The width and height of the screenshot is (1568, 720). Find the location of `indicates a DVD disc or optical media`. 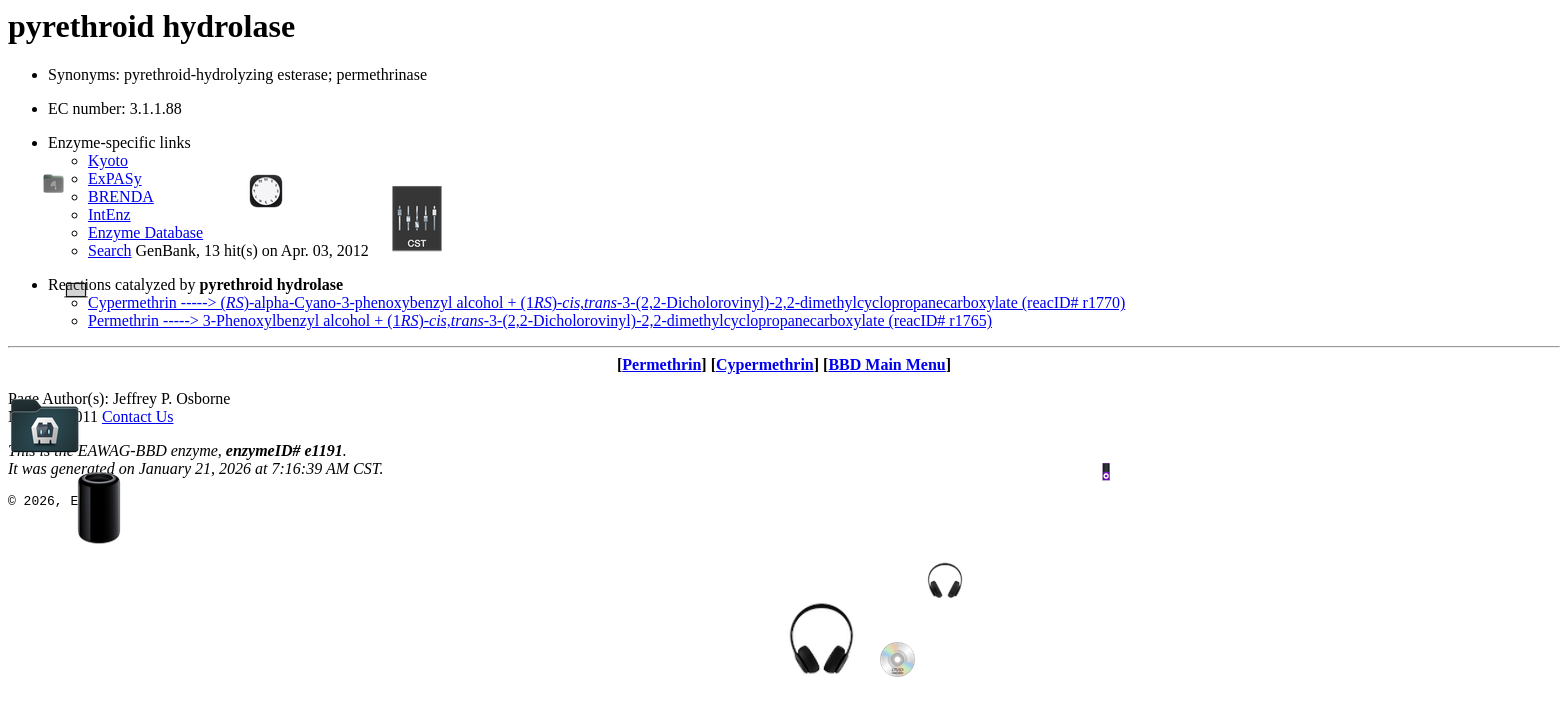

indicates a DVD disc or optical media is located at coordinates (897, 659).